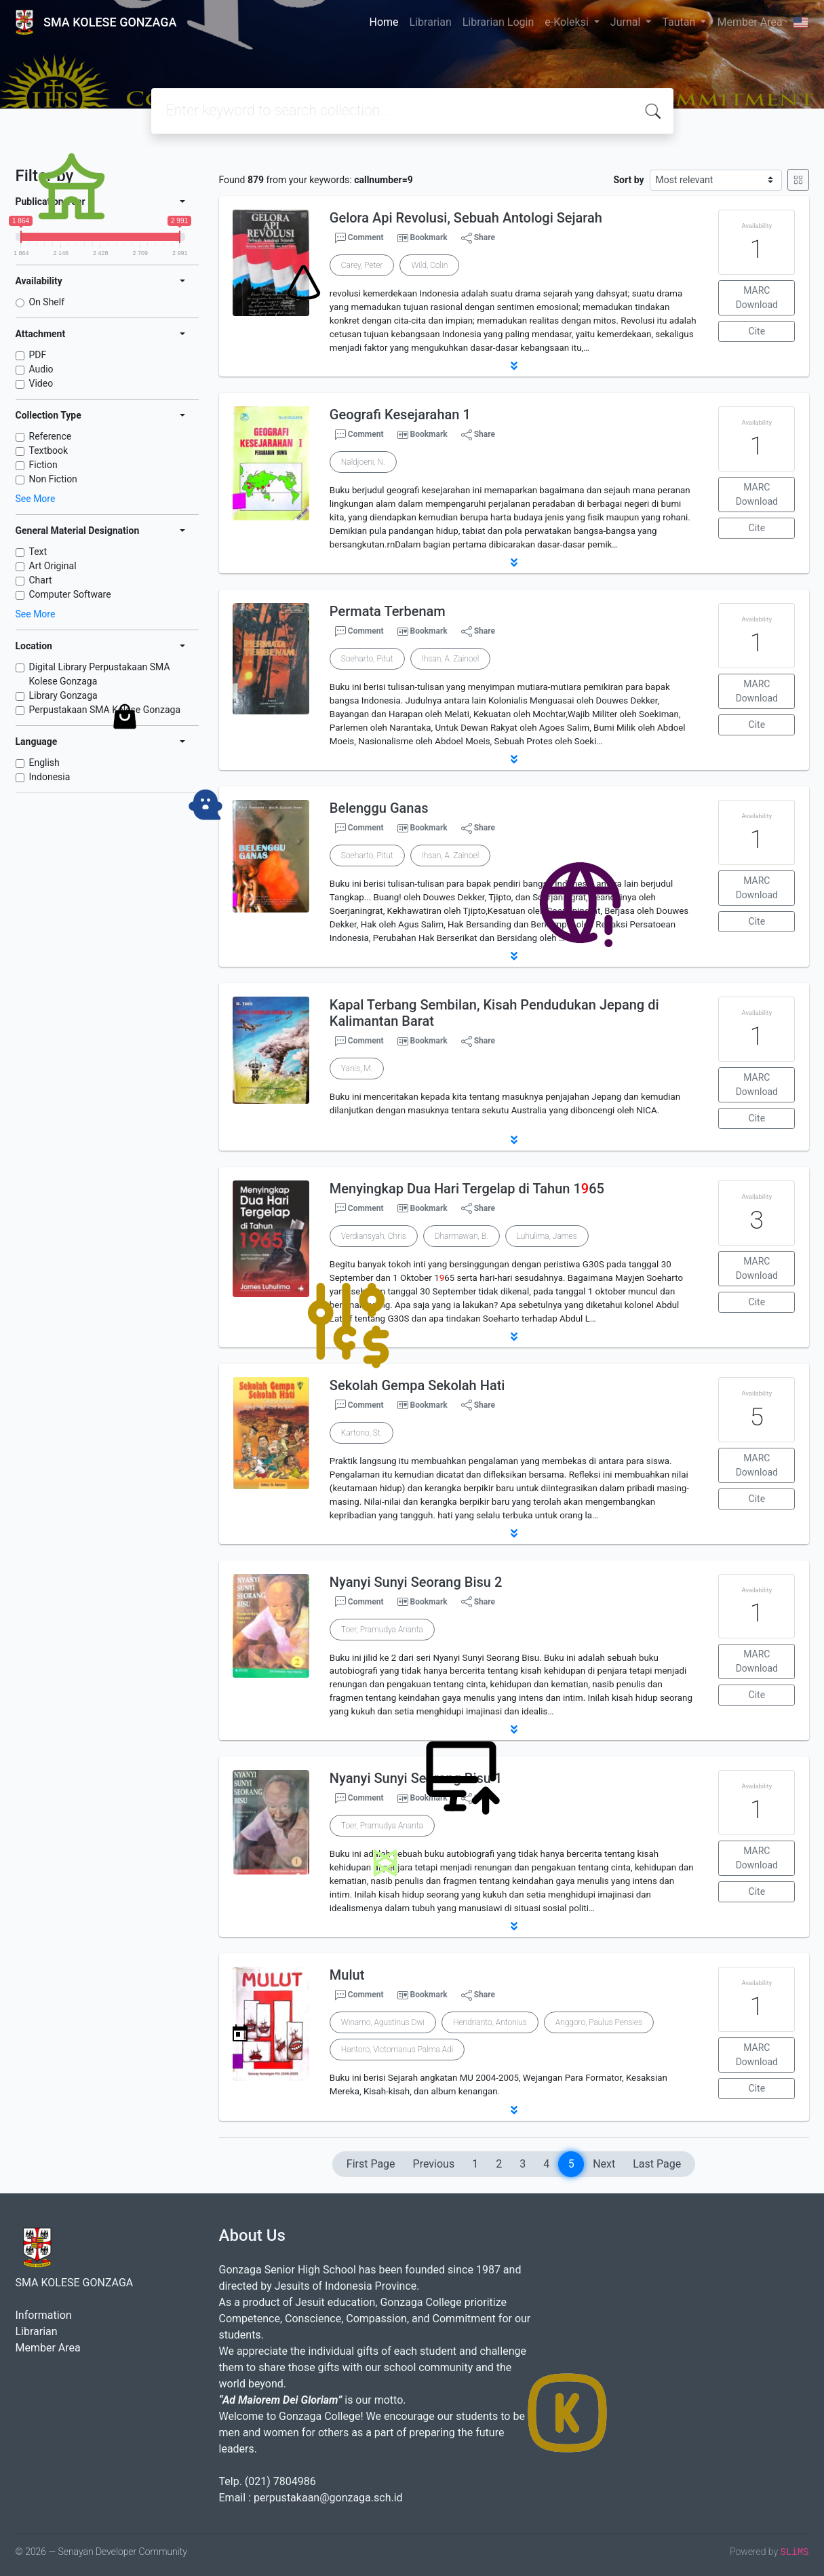  What do you see at coordinates (461, 1776) in the screenshot?
I see `upload content to desktop computer` at bounding box center [461, 1776].